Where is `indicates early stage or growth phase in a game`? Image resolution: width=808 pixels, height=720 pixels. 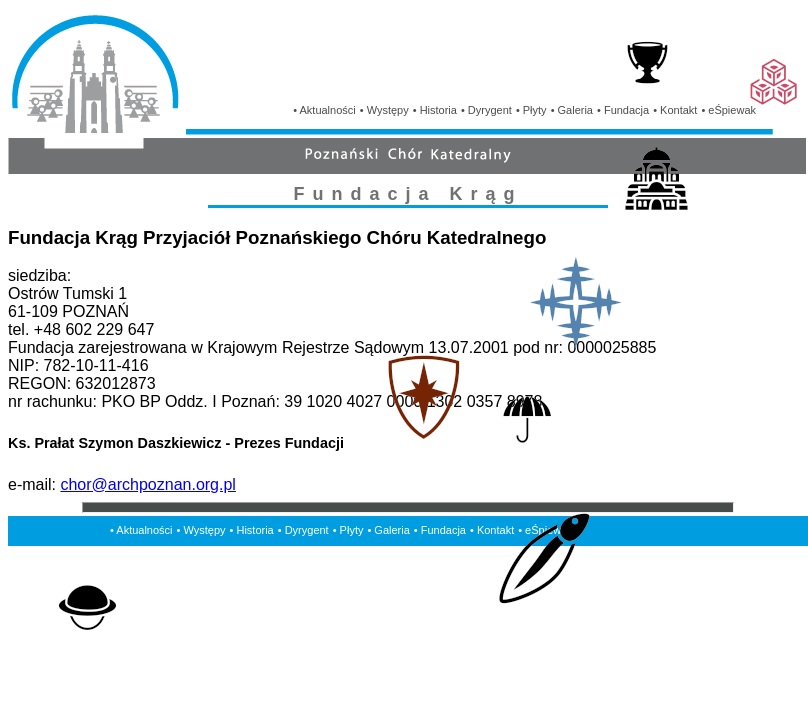 indicates early stage or growth phase in a game is located at coordinates (544, 556).